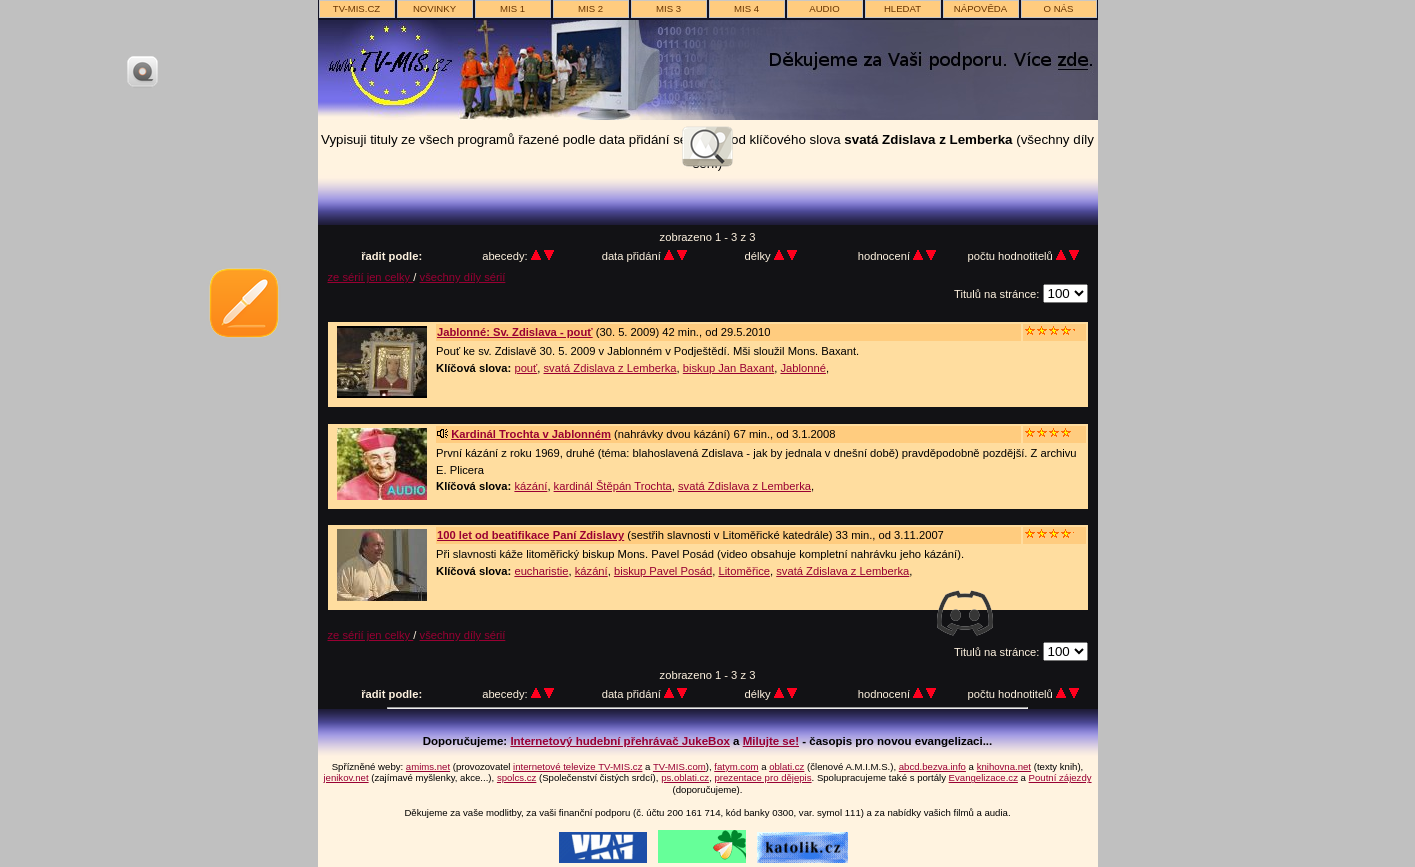 The image size is (1415, 867). I want to click on open LibreOffice Impress presentation software, so click(244, 303).